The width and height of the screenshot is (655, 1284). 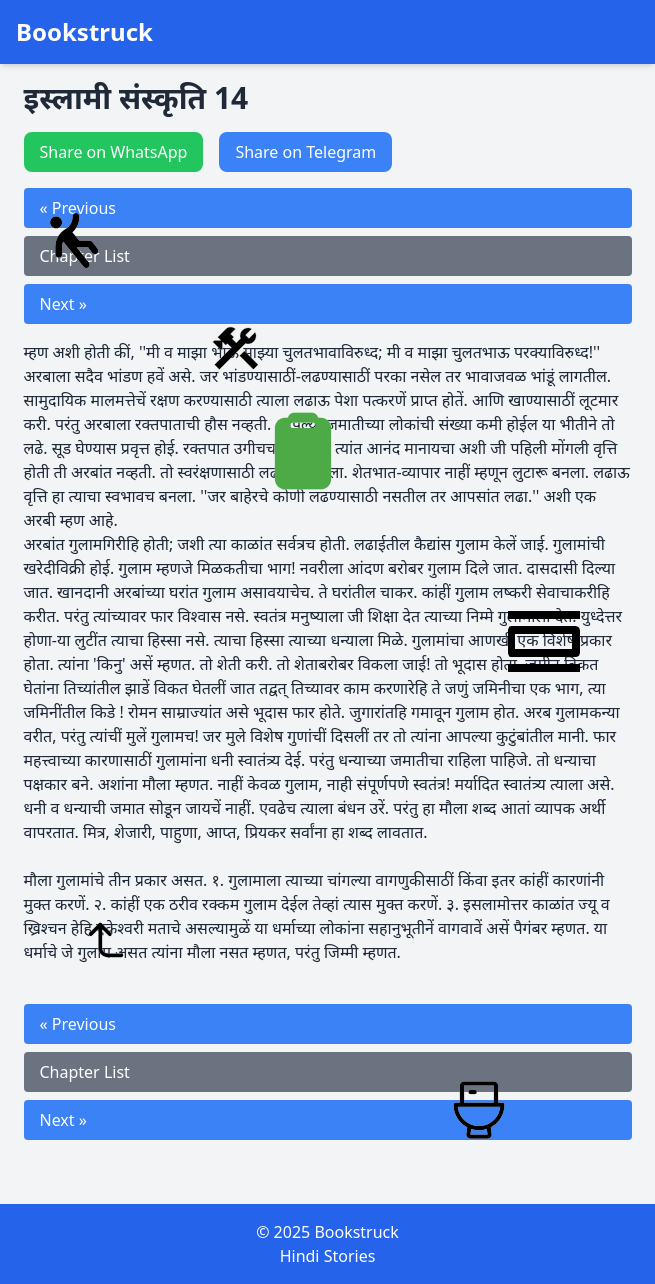 What do you see at coordinates (479, 1109) in the screenshot?
I see `indicates restroom location` at bounding box center [479, 1109].